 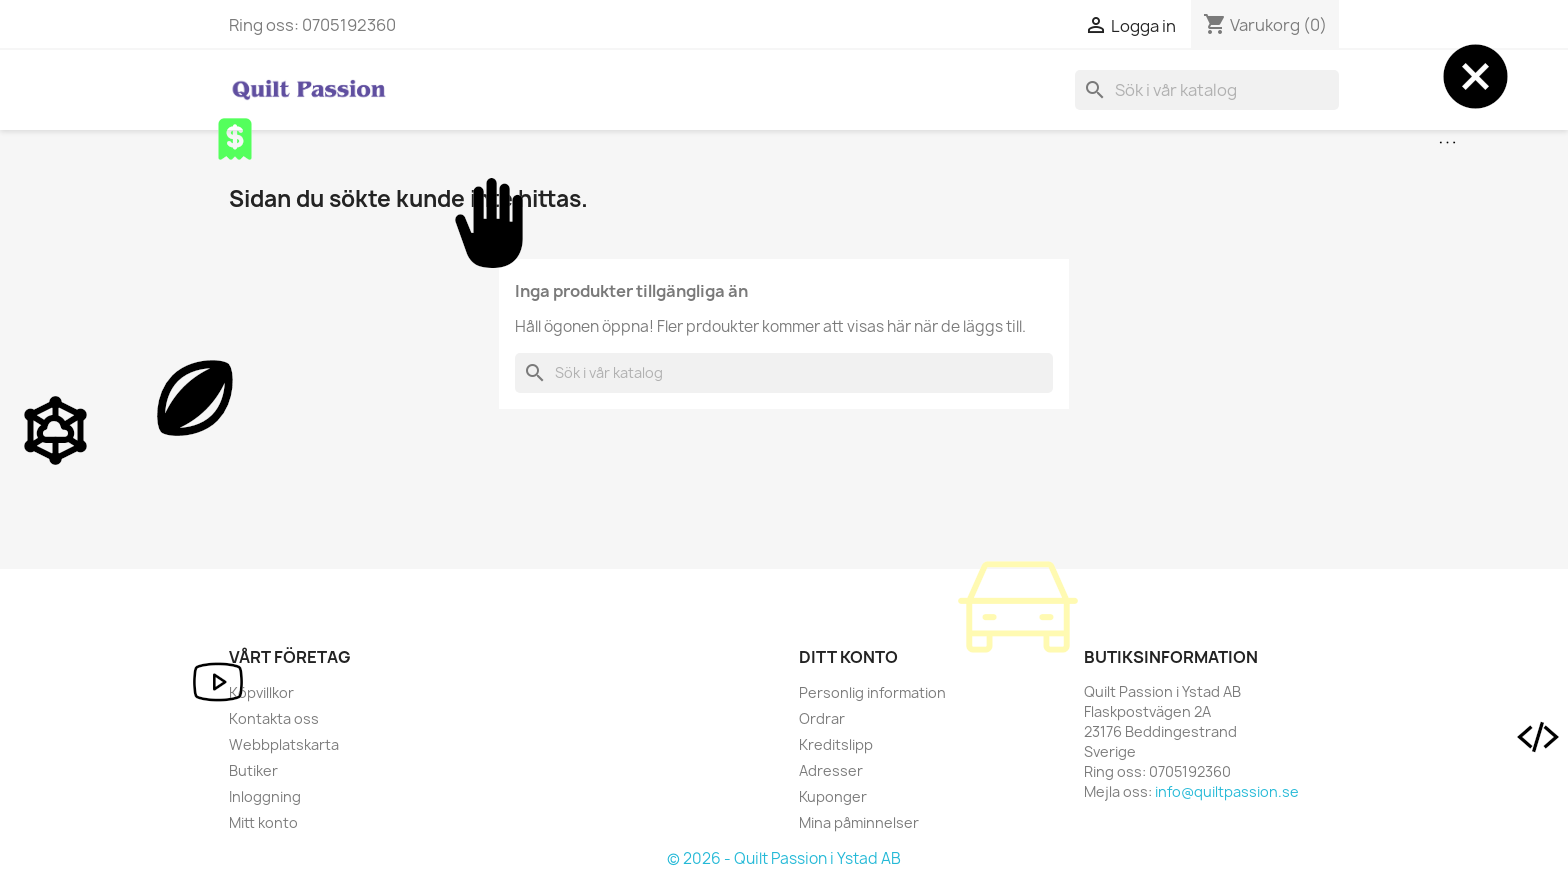 I want to click on close or dismiss a dialog, so click(x=1475, y=76).